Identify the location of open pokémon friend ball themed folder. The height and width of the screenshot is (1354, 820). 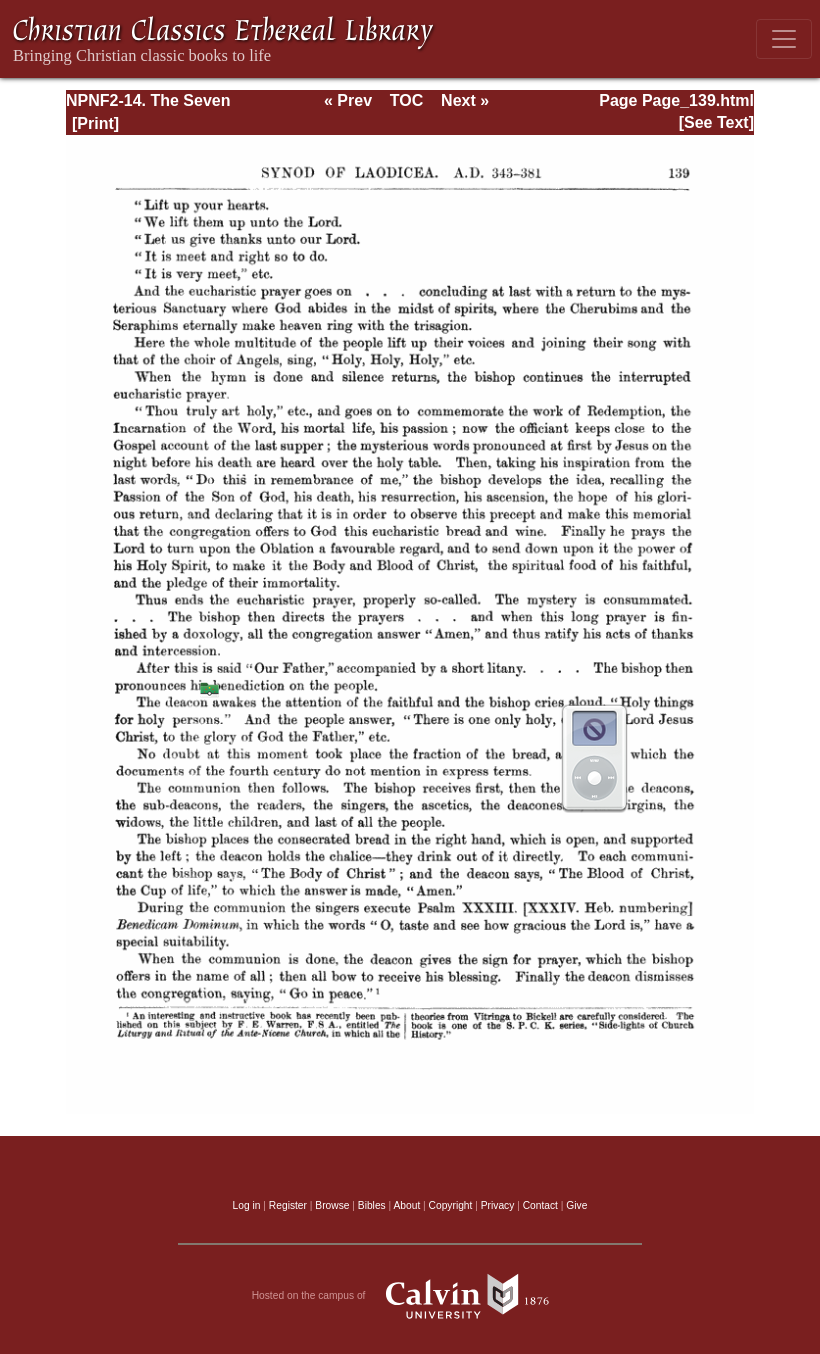
(209, 690).